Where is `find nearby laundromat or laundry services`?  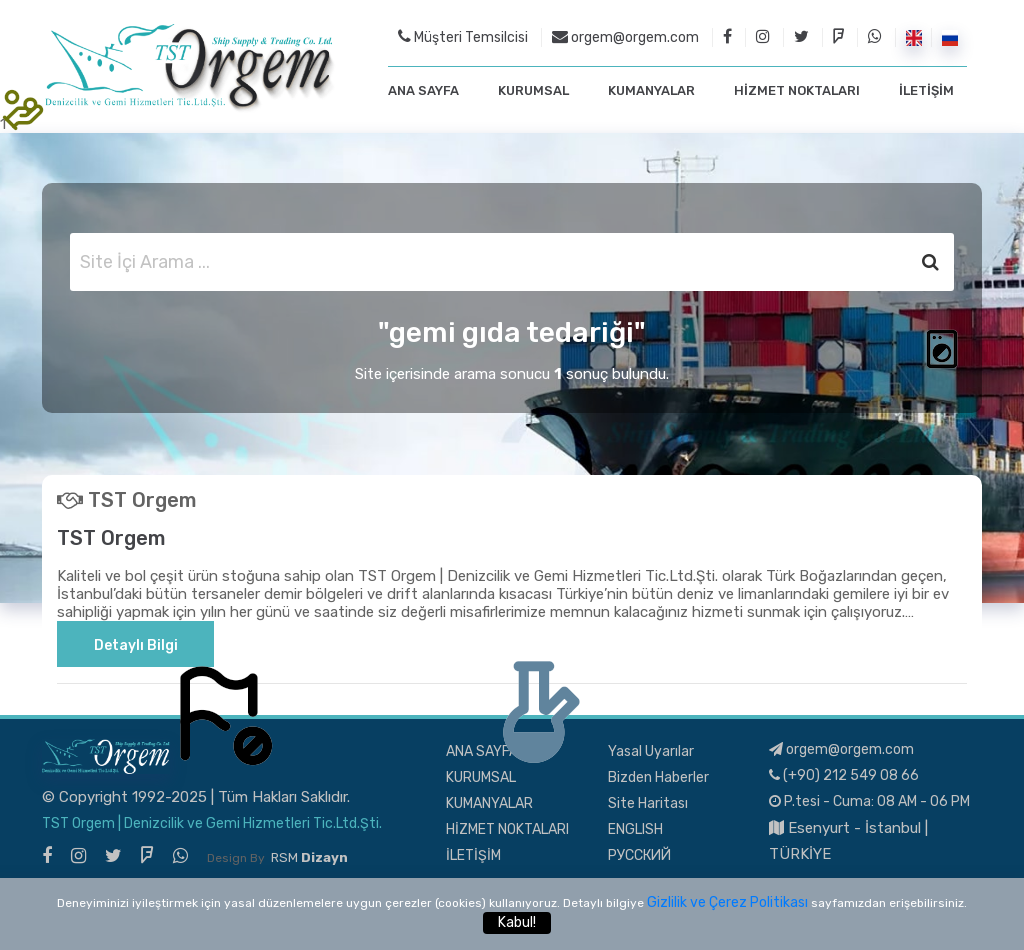
find nearby laundromat or laundry services is located at coordinates (942, 349).